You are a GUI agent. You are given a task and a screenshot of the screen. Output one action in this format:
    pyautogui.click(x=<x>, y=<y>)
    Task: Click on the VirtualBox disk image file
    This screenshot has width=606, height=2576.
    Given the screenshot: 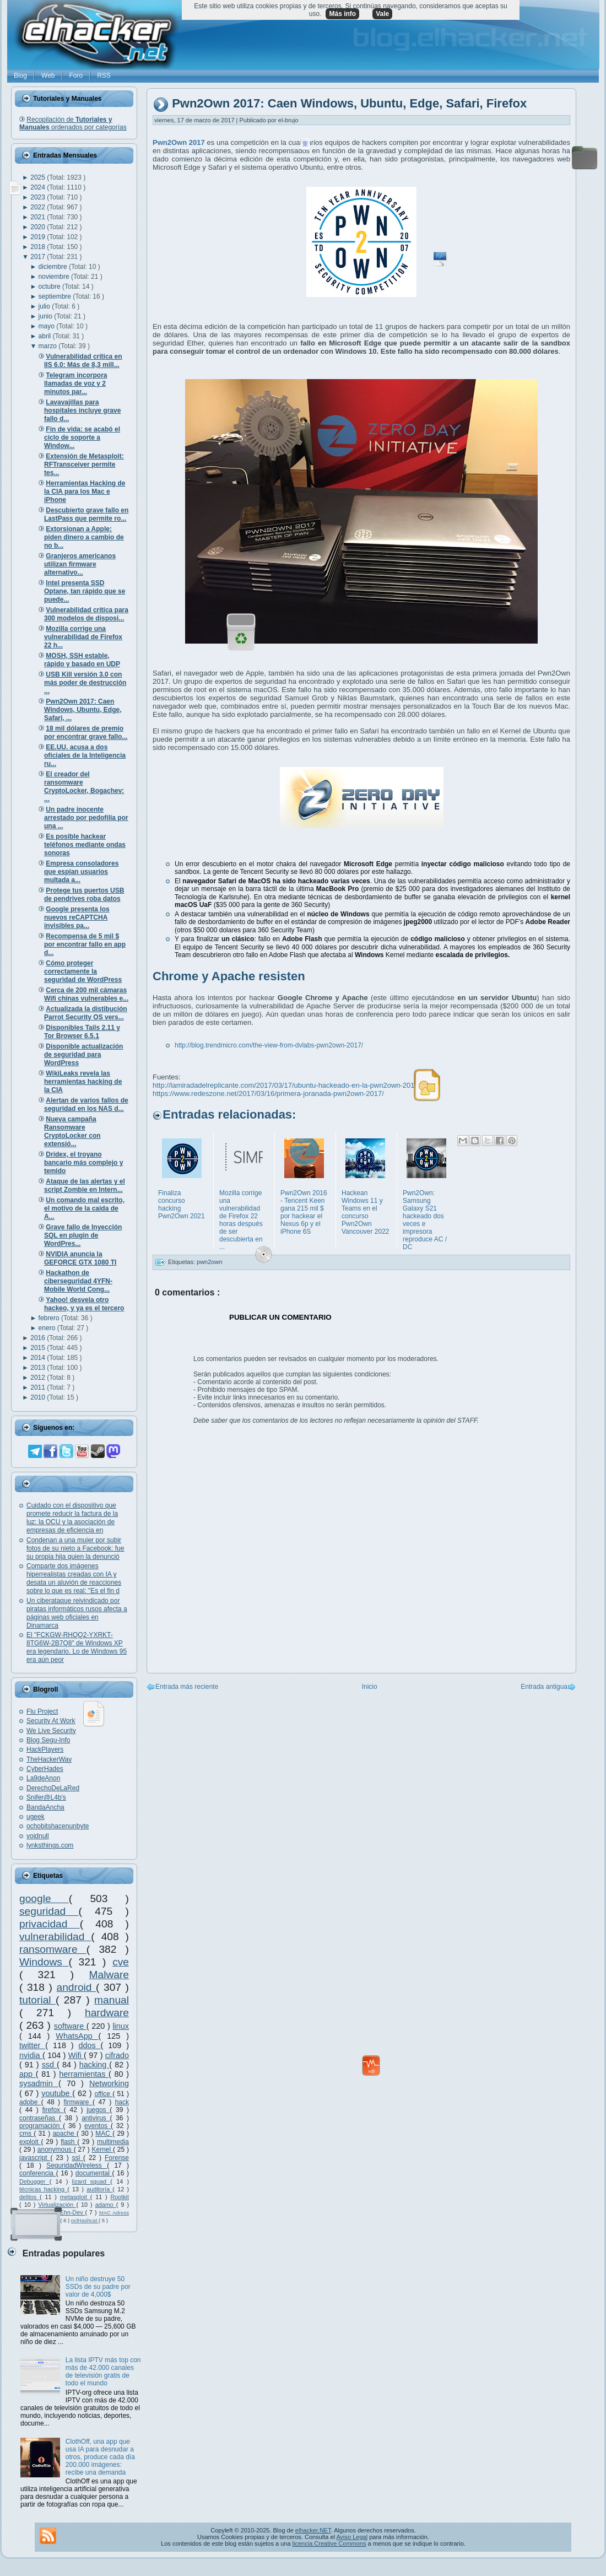 What is the action you would take?
    pyautogui.click(x=371, y=2065)
    